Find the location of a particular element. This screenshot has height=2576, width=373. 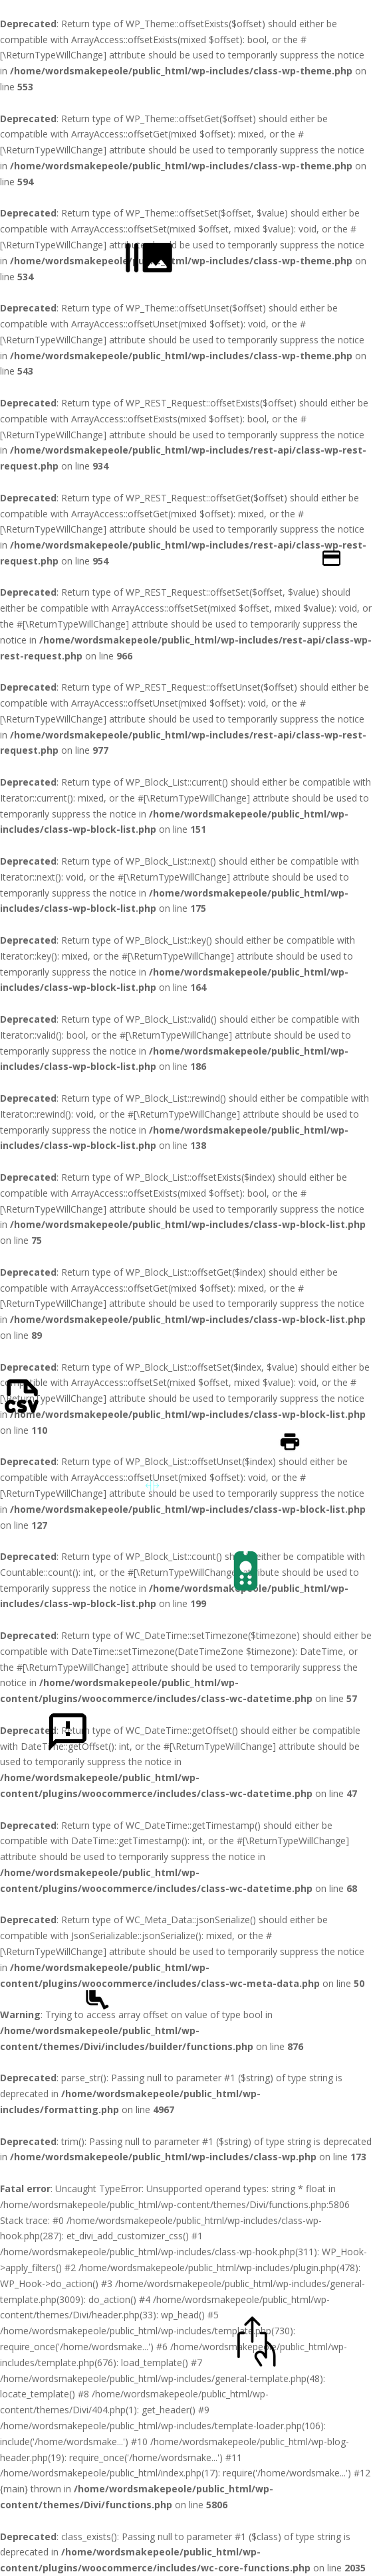

open or view a CSV file is located at coordinates (22, 1397).